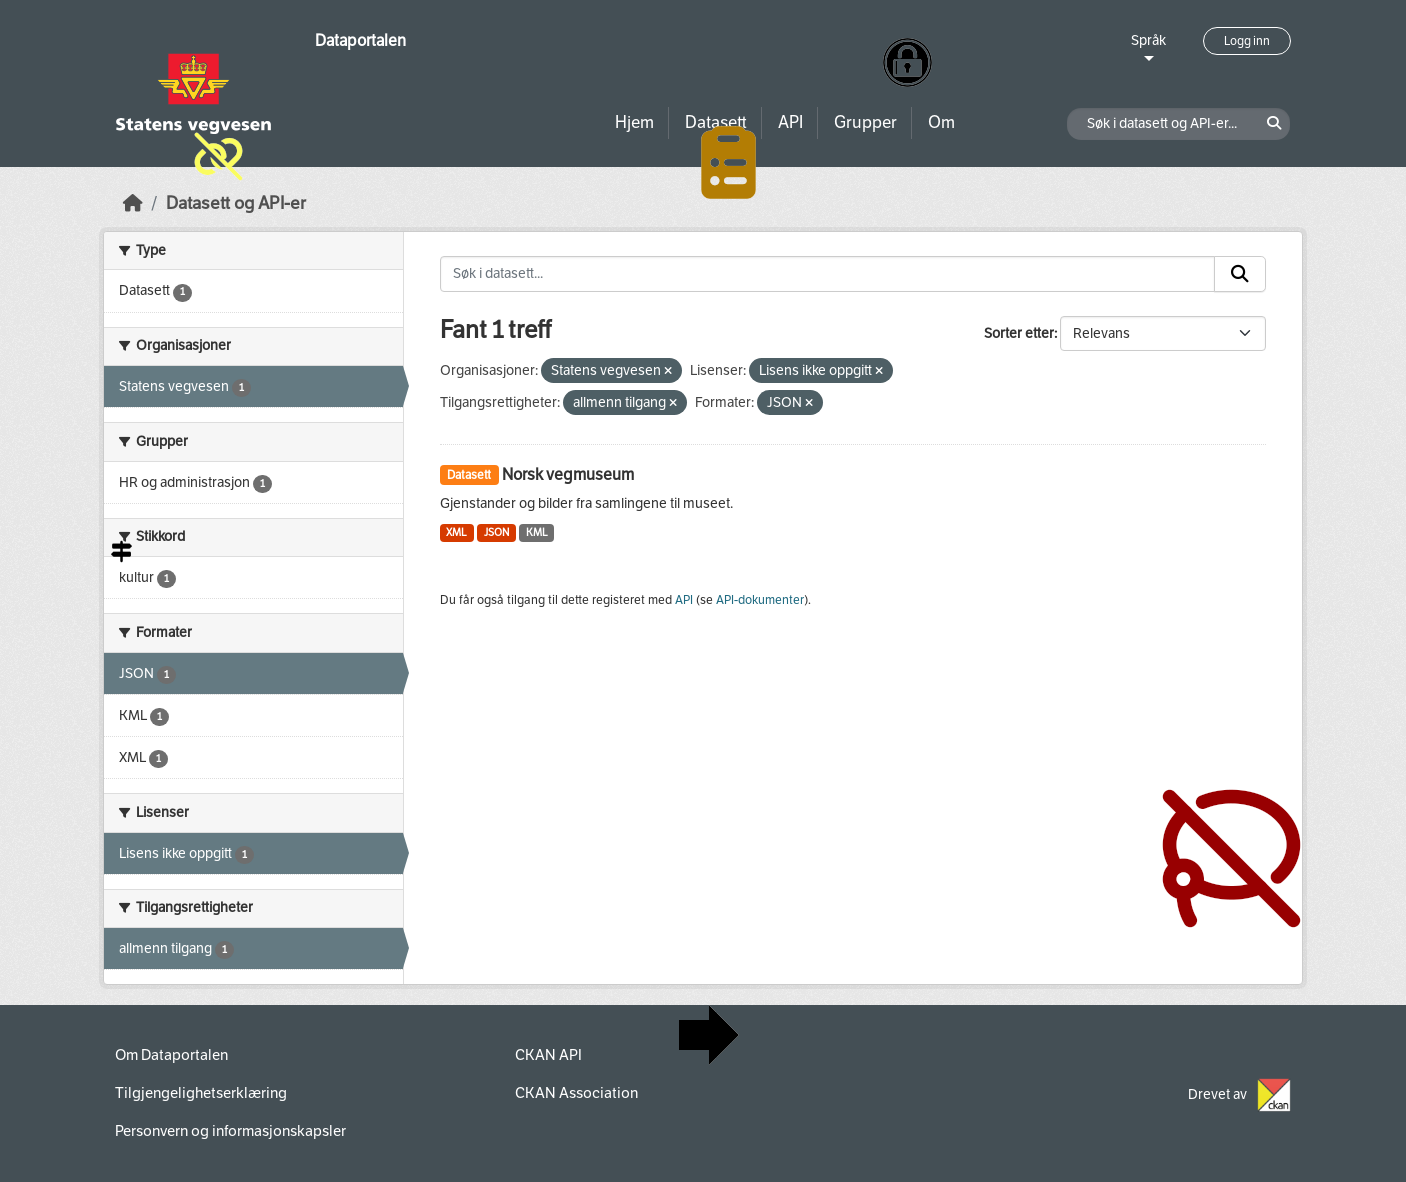 The width and height of the screenshot is (1406, 1182). Describe the element at coordinates (709, 1035) in the screenshot. I see `forward an email or message` at that location.